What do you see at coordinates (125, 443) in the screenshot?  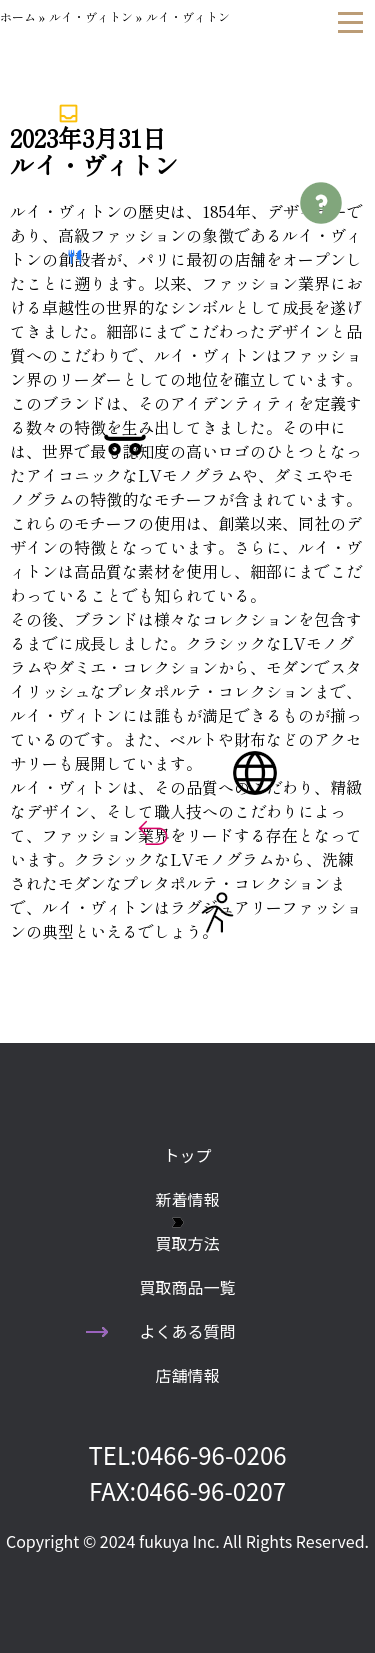 I see `browse skateboarding gear or products` at bounding box center [125, 443].